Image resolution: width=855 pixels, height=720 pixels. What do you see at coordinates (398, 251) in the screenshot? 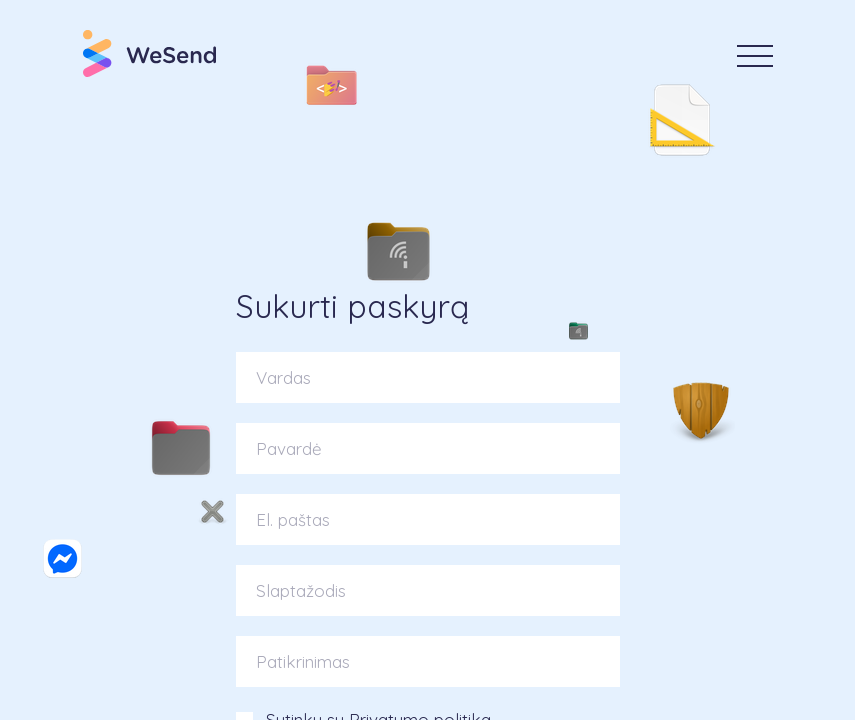
I see `open insync cloud sync folder` at bounding box center [398, 251].